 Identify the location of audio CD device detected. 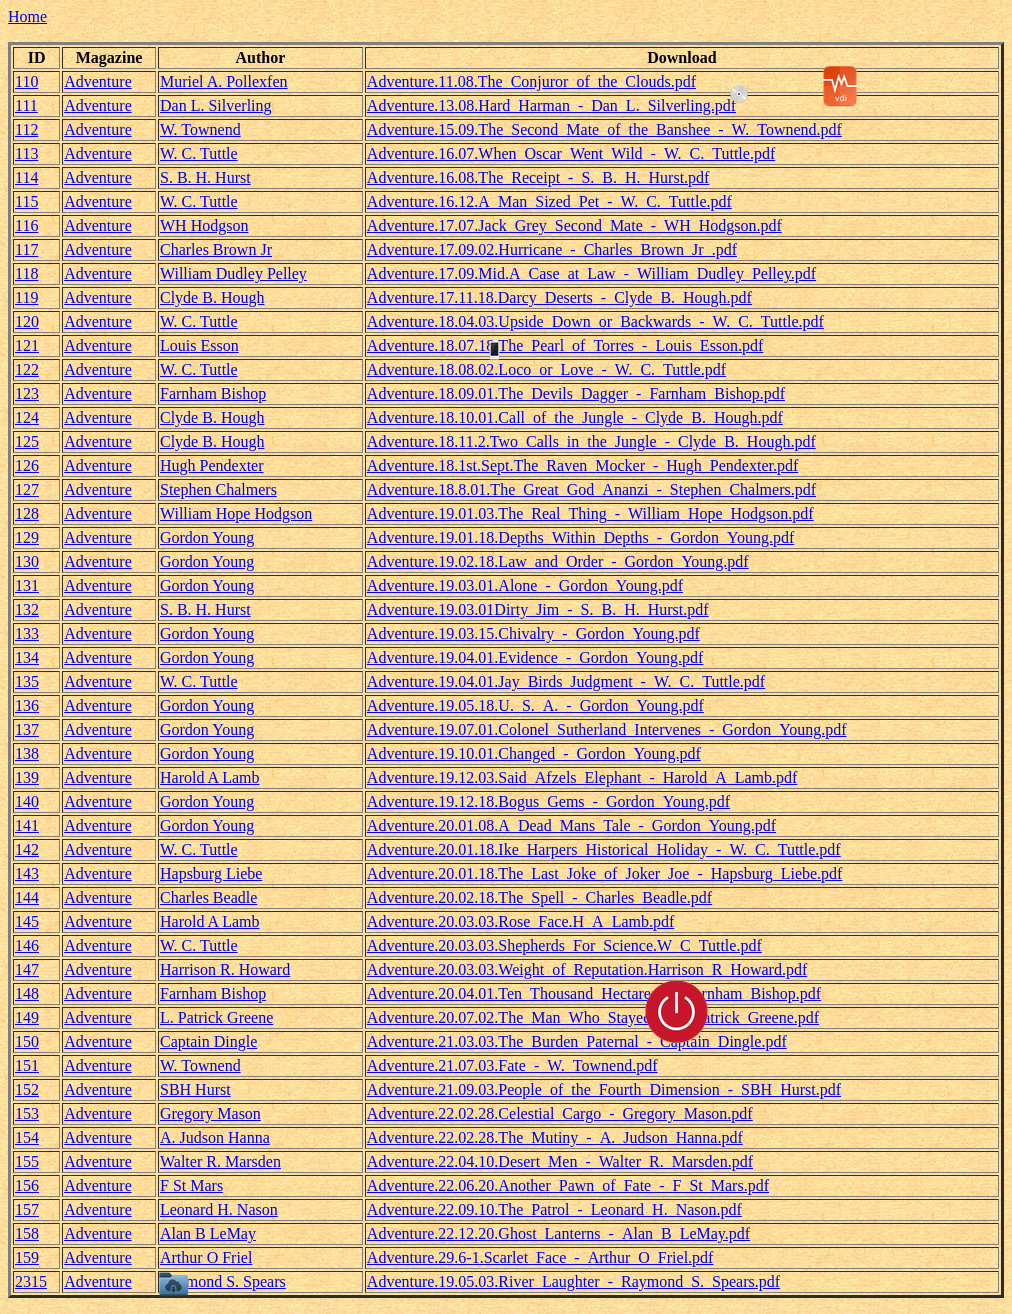
(739, 94).